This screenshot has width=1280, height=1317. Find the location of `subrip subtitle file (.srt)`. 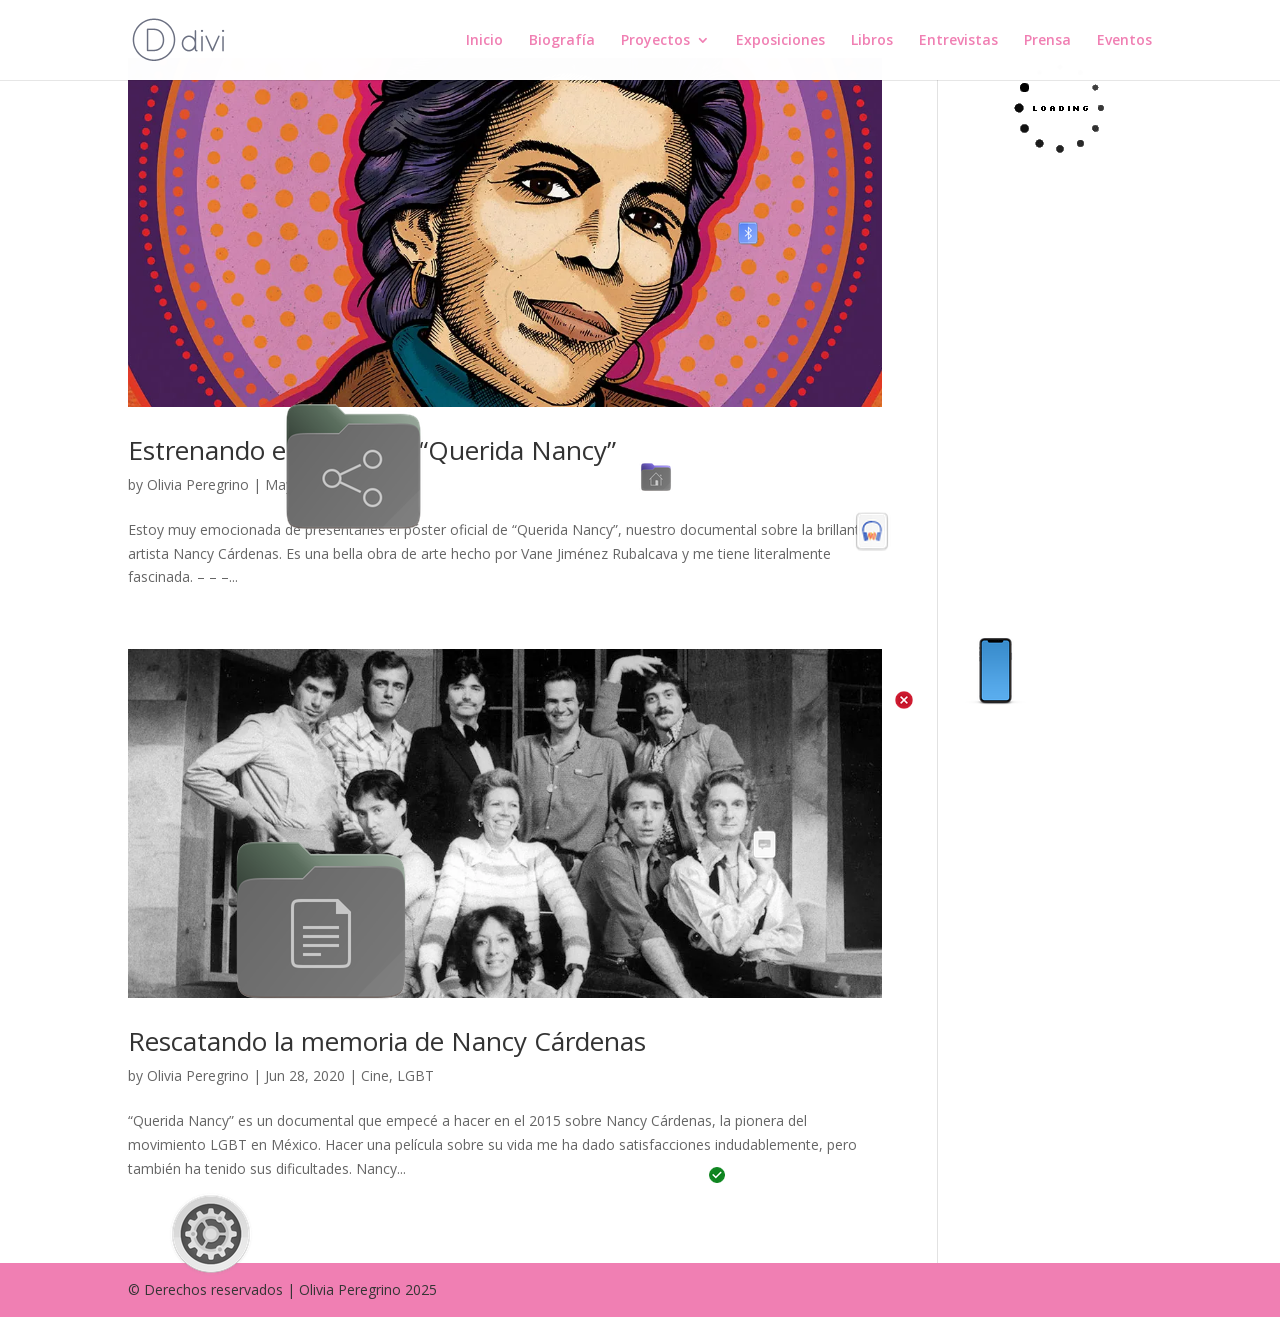

subrip subtitle file (.srt) is located at coordinates (764, 844).